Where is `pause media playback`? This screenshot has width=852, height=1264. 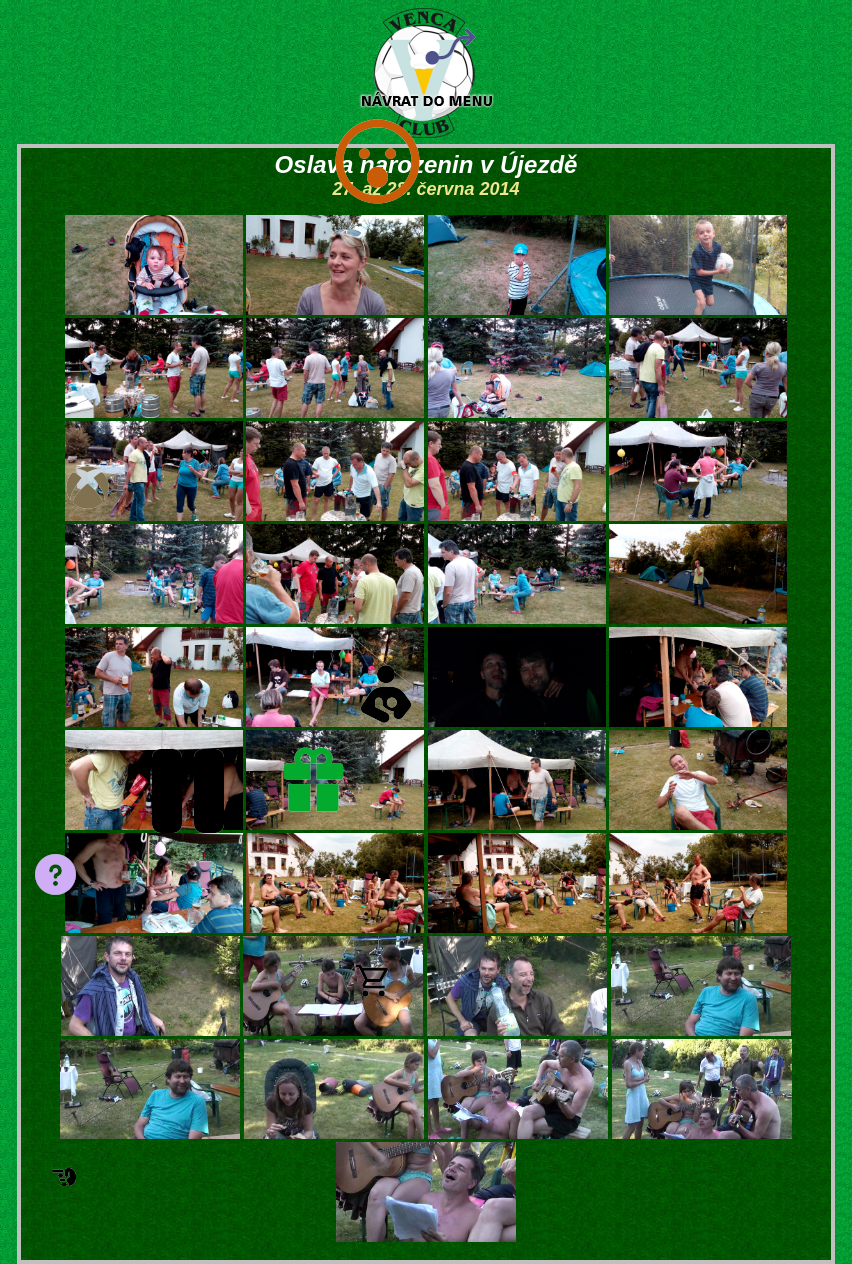 pause media playback is located at coordinates (188, 791).